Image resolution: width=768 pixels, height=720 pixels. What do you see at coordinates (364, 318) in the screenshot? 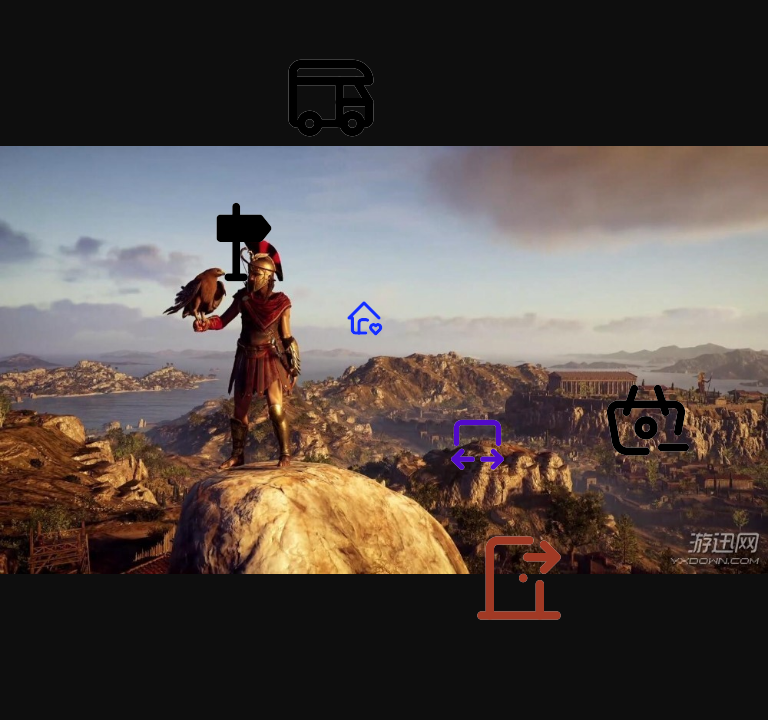
I see `view your favorite or saved home` at bounding box center [364, 318].